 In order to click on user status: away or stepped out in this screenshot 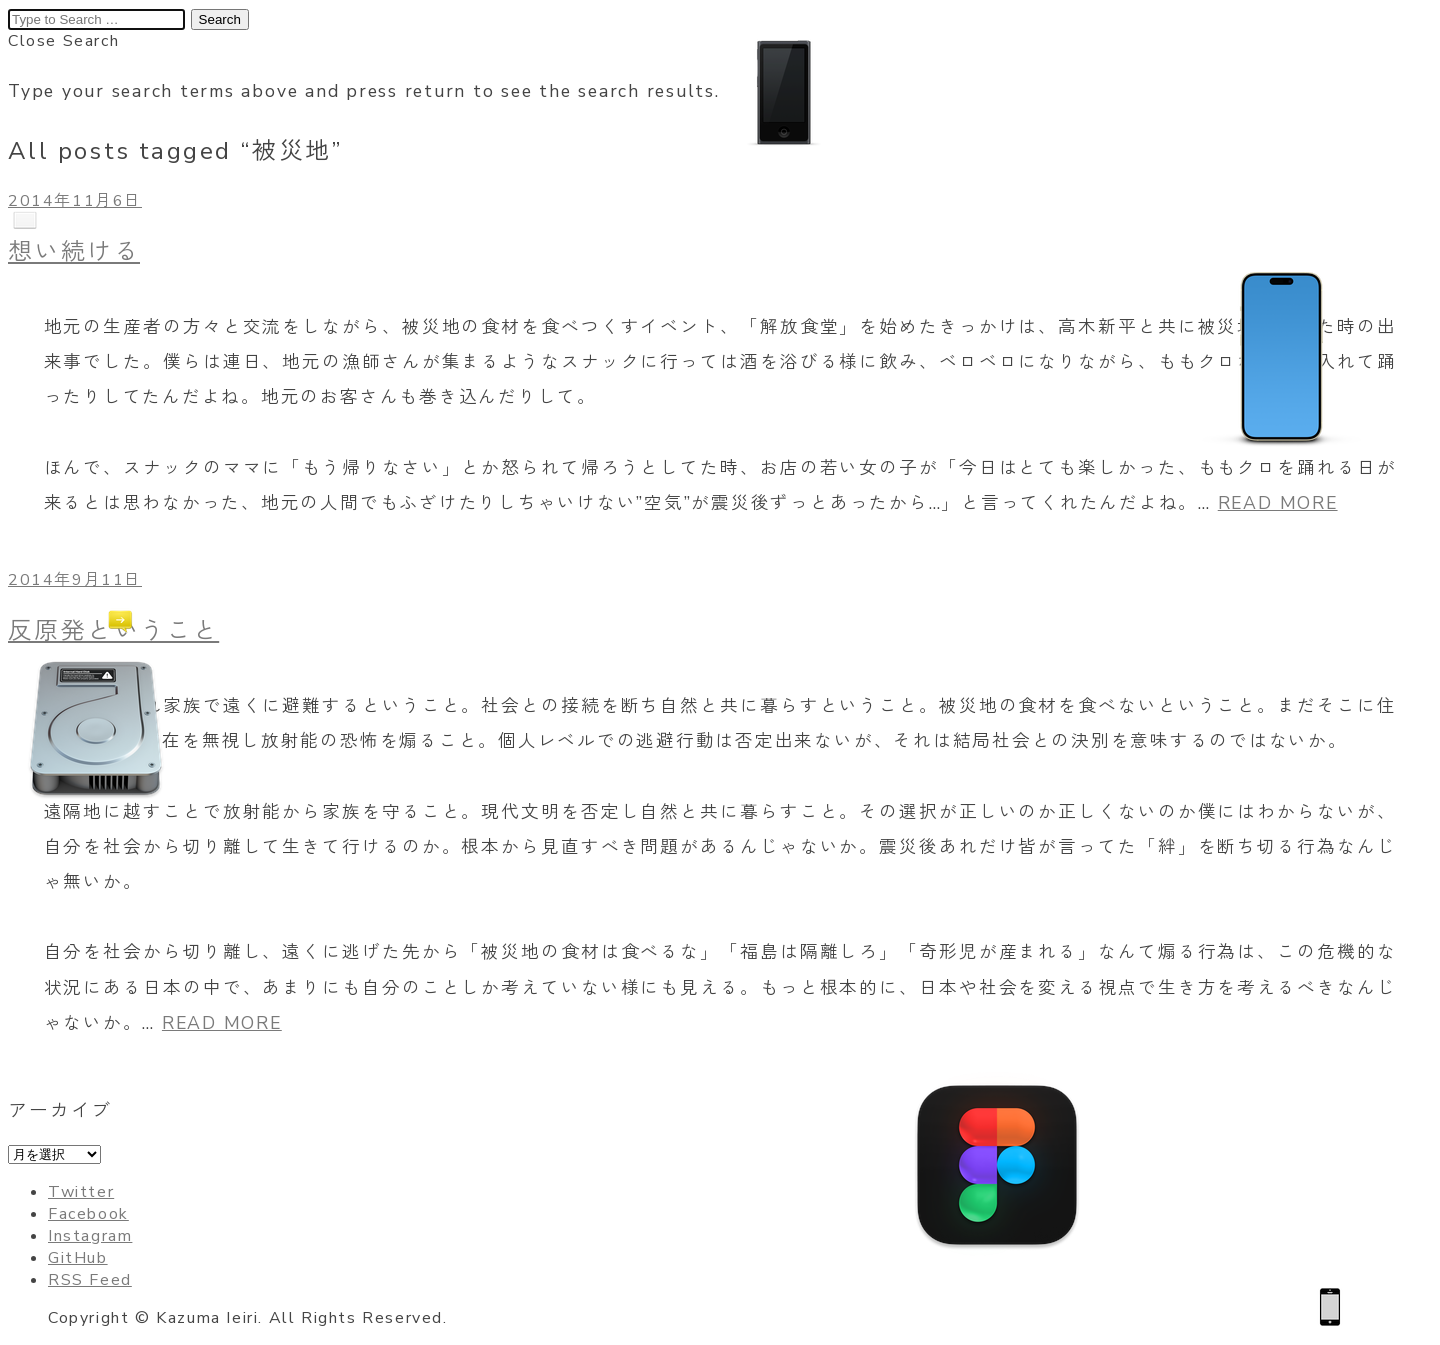, I will do `click(120, 621)`.